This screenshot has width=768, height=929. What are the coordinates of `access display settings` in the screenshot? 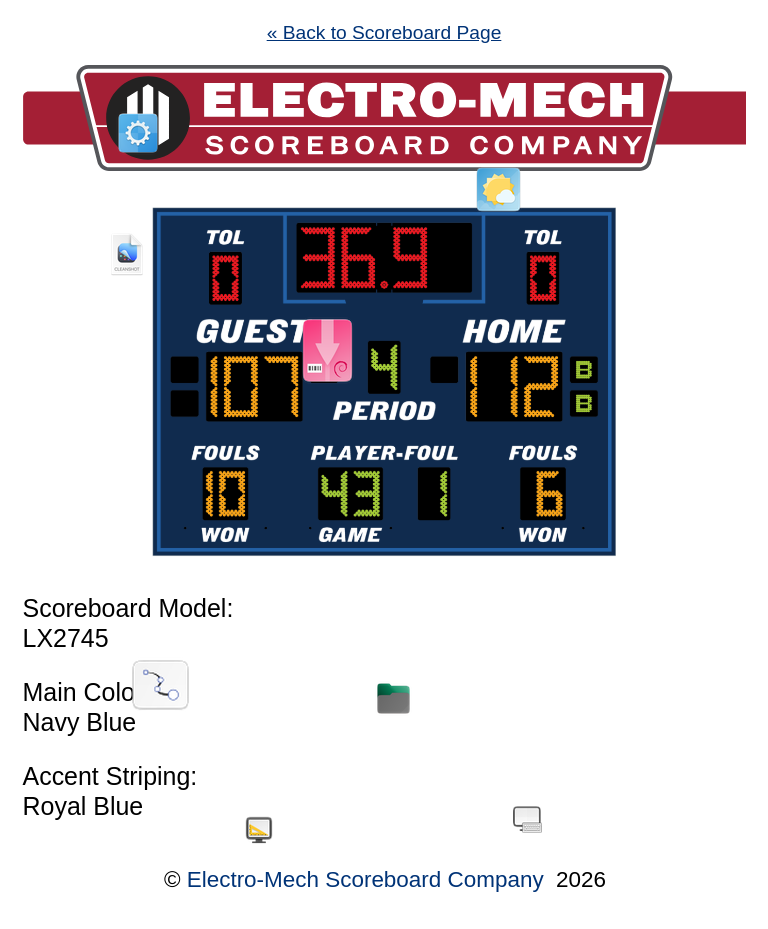 It's located at (259, 830).